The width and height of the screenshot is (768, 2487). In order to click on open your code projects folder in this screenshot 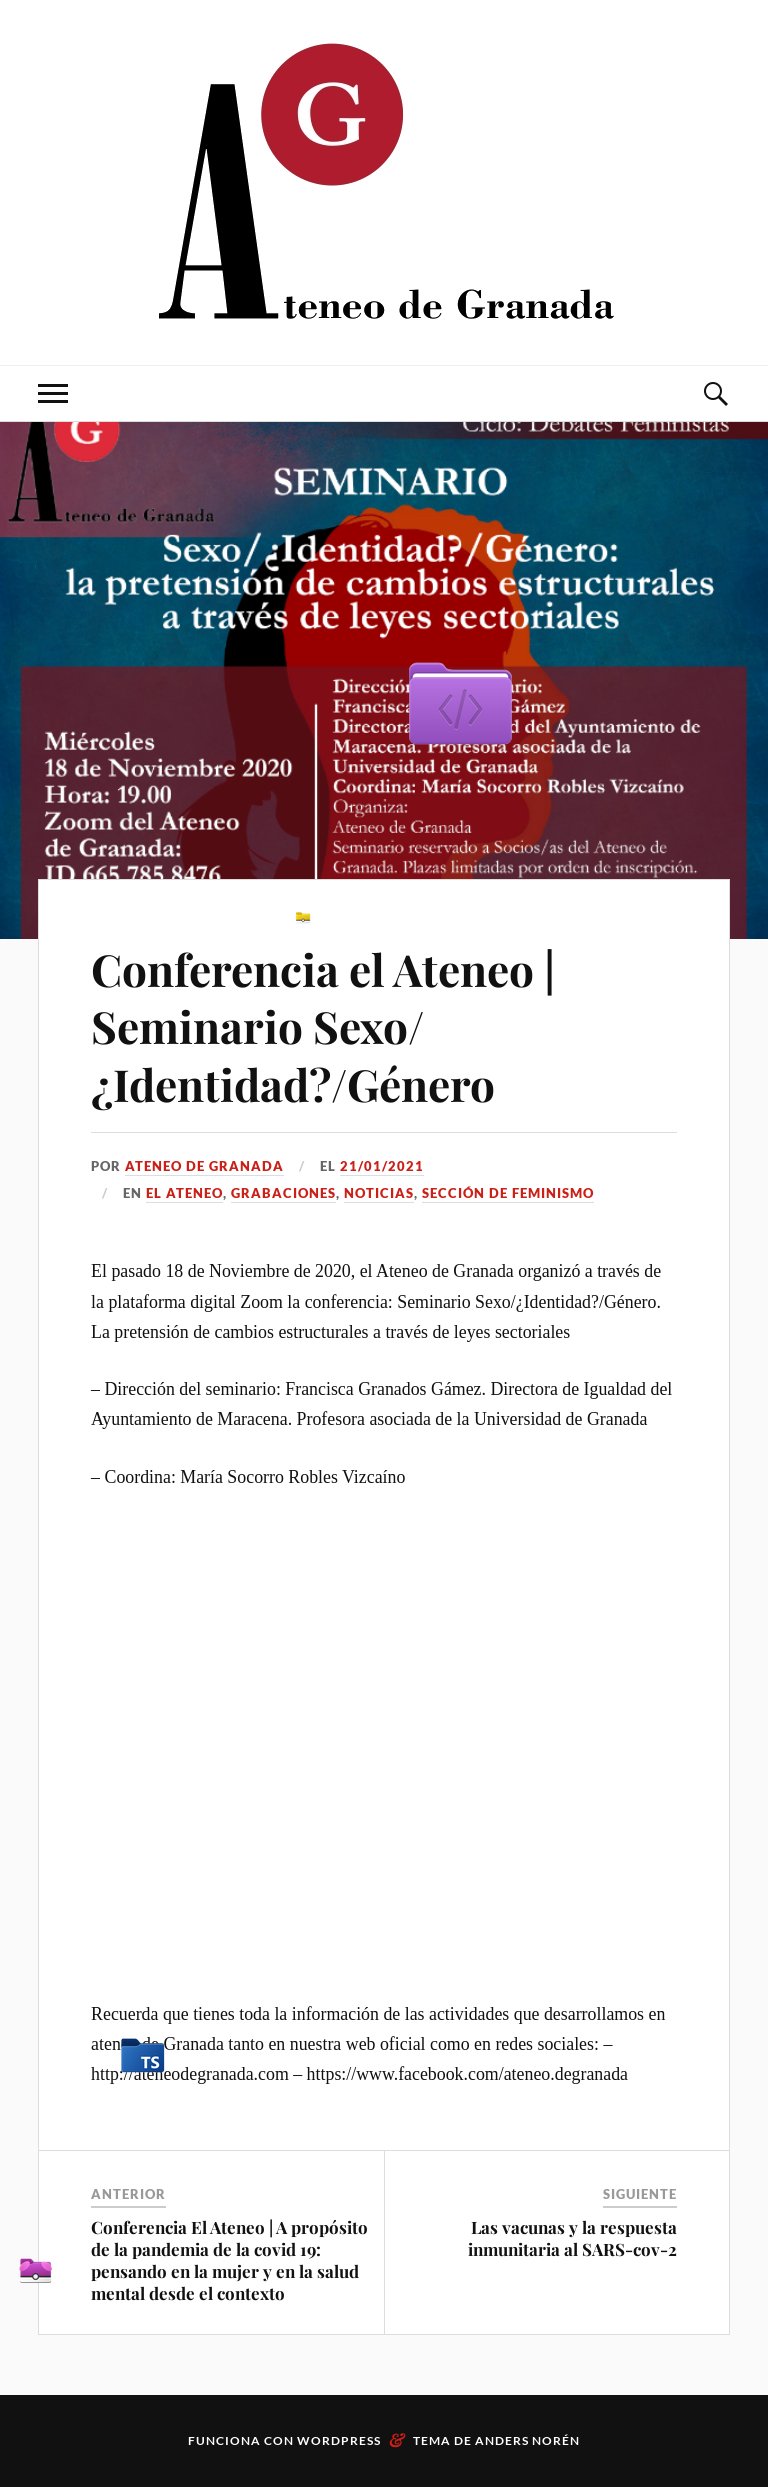, I will do `click(460, 703)`.